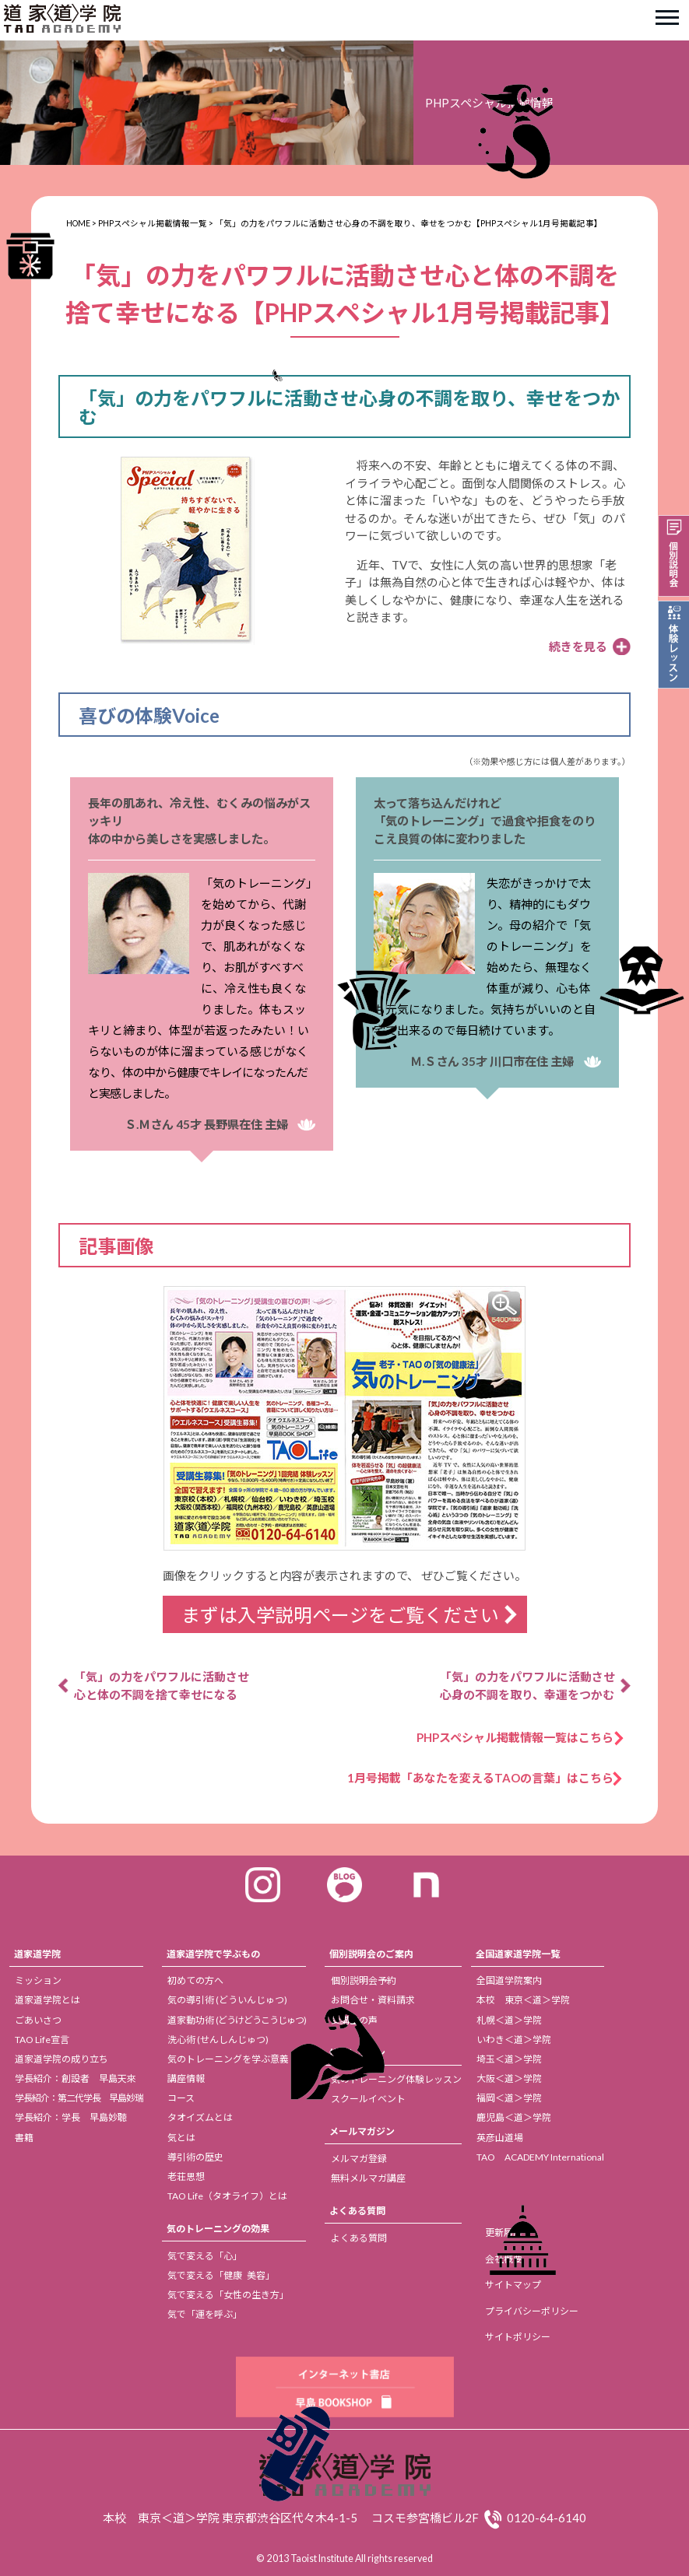  Describe the element at coordinates (338, 2052) in the screenshot. I see `view strength or fitness stats` at that location.